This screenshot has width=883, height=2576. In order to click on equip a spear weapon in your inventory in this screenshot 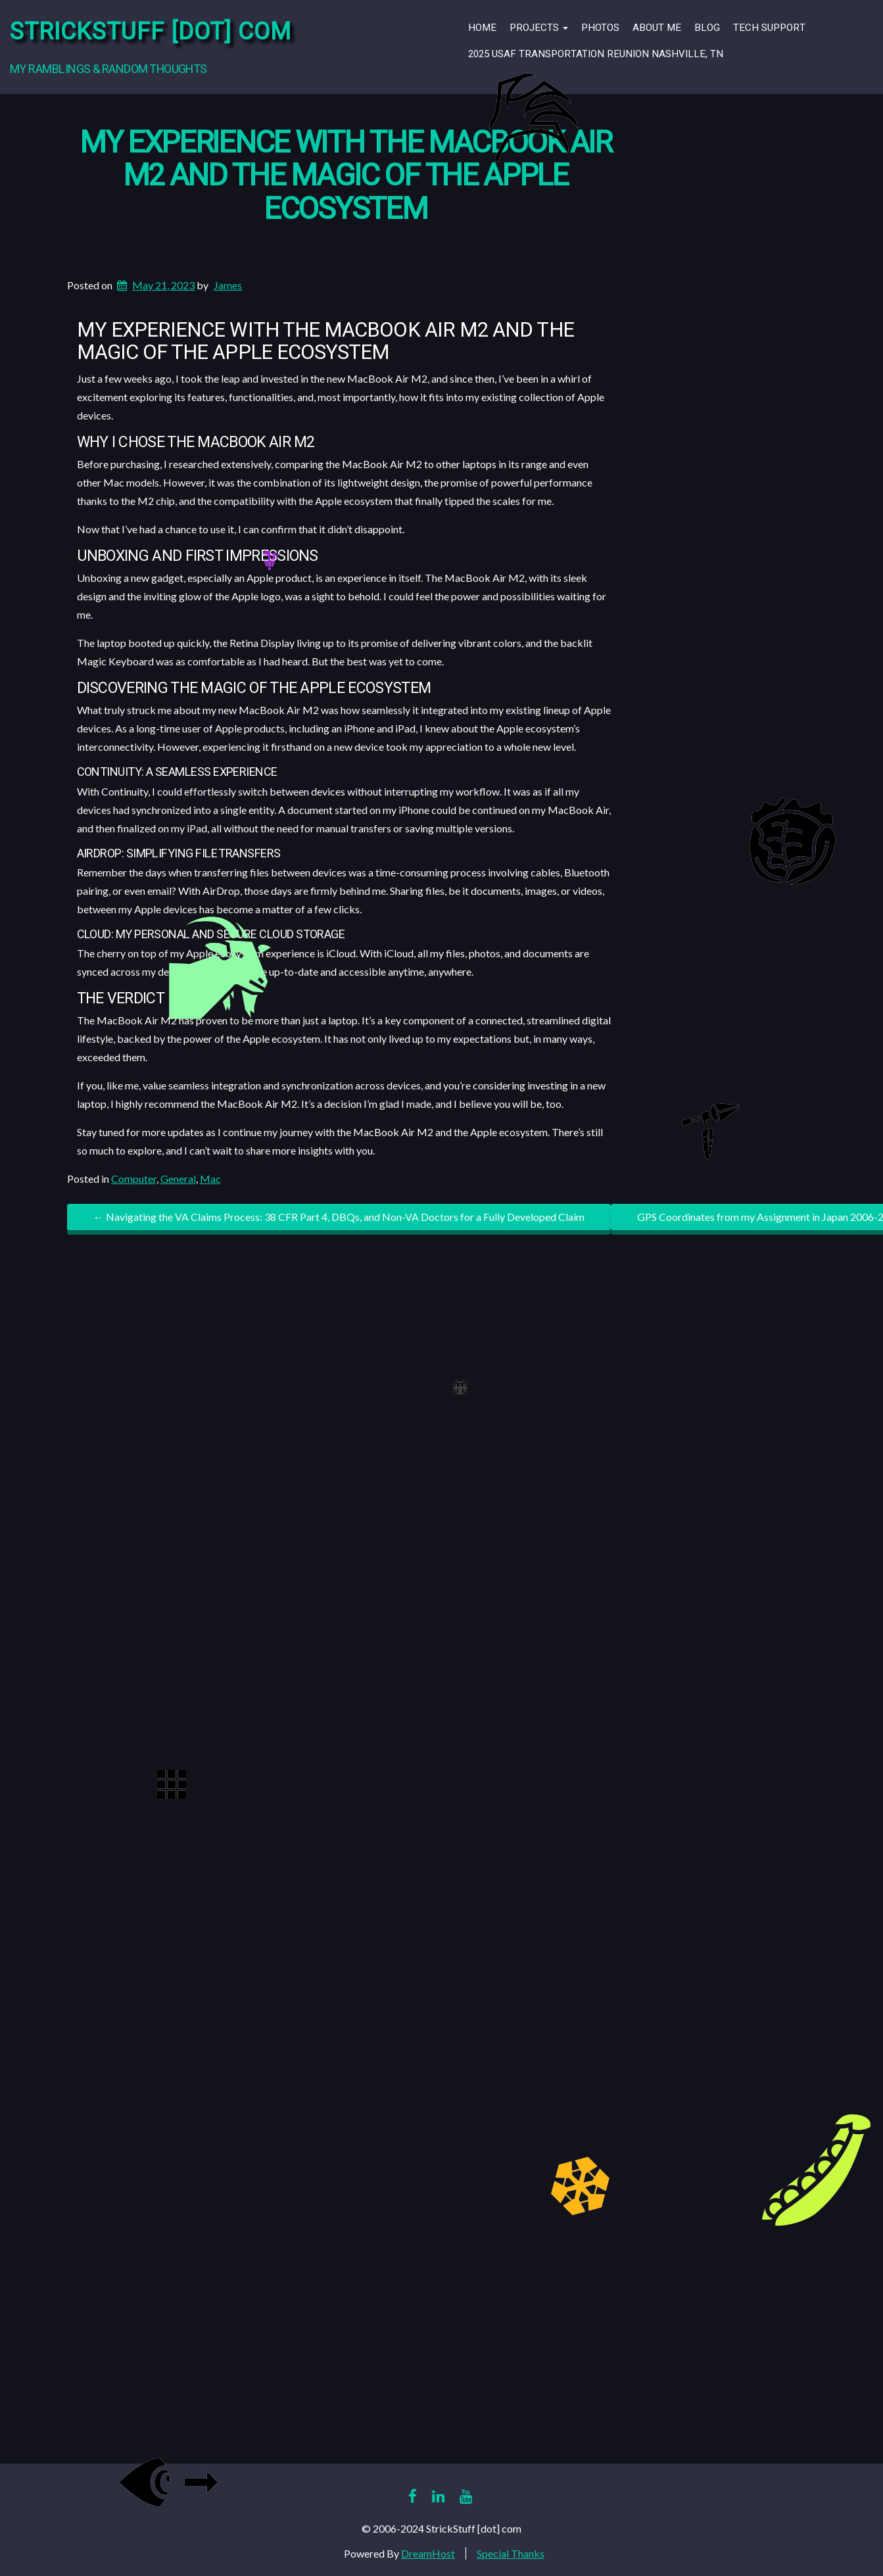, I will do `click(711, 1131)`.